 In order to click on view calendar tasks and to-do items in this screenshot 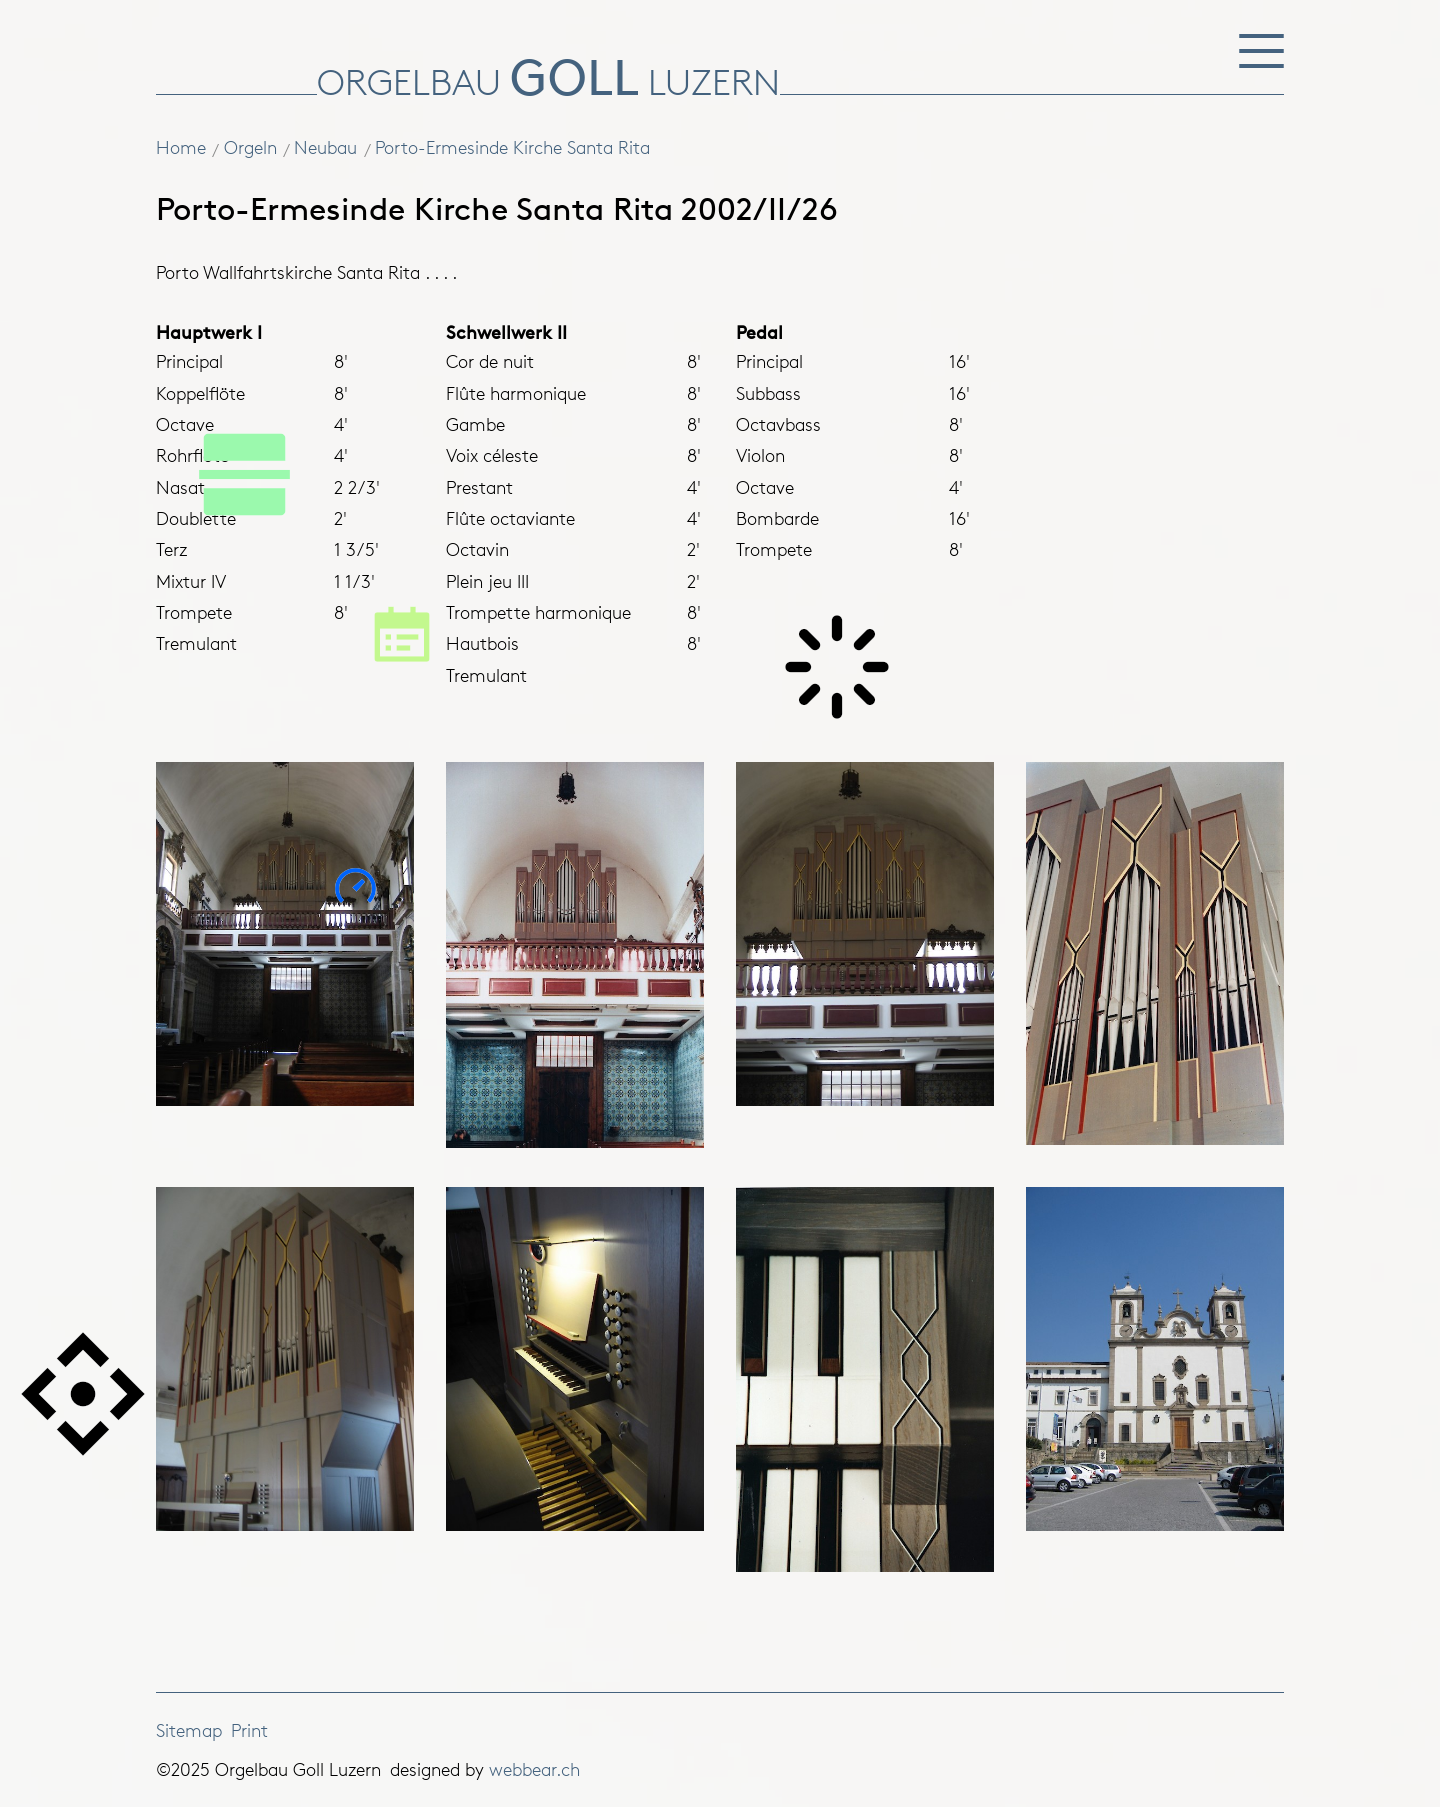, I will do `click(402, 637)`.